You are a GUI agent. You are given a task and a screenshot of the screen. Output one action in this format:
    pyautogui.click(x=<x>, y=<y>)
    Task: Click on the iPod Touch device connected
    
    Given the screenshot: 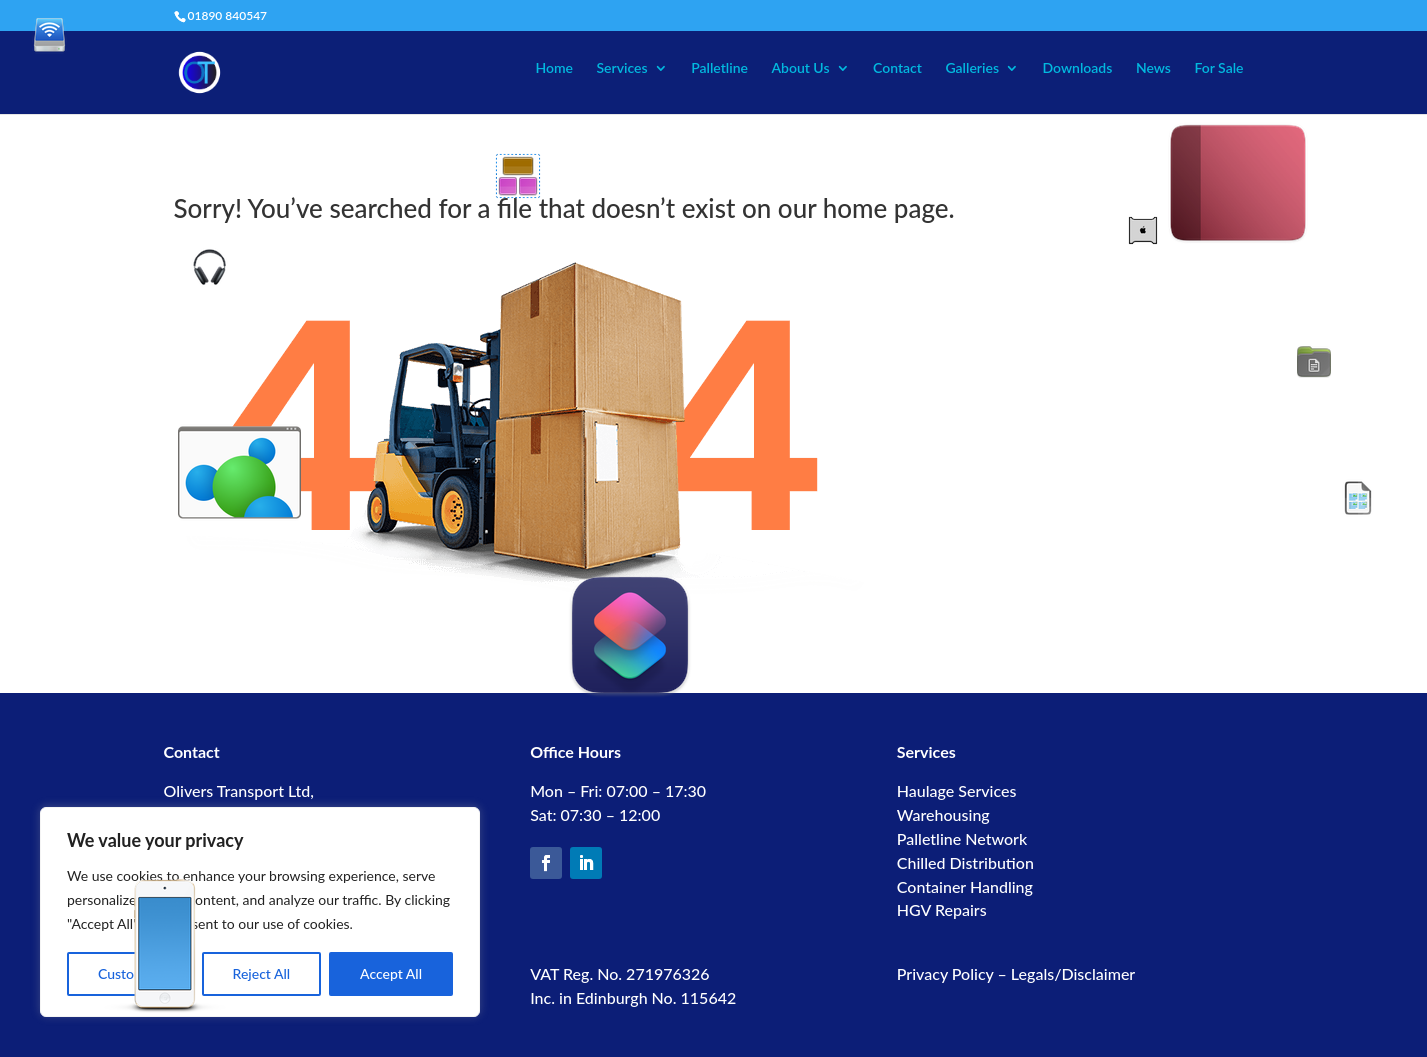 What is the action you would take?
    pyautogui.click(x=165, y=946)
    